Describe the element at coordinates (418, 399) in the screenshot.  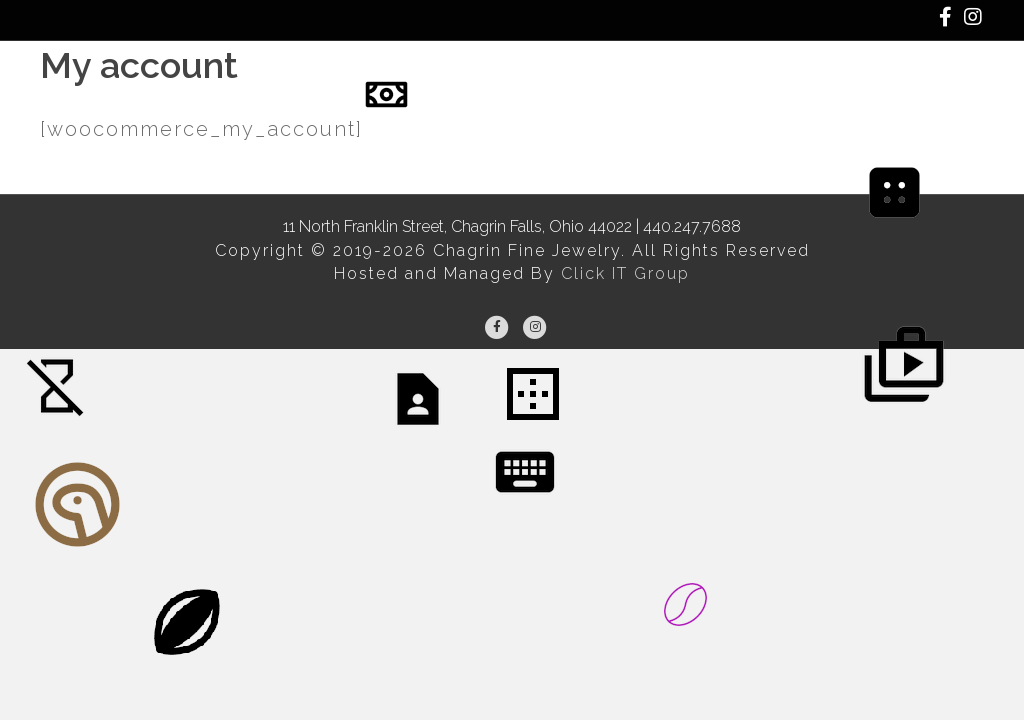
I see `view contact details` at that location.